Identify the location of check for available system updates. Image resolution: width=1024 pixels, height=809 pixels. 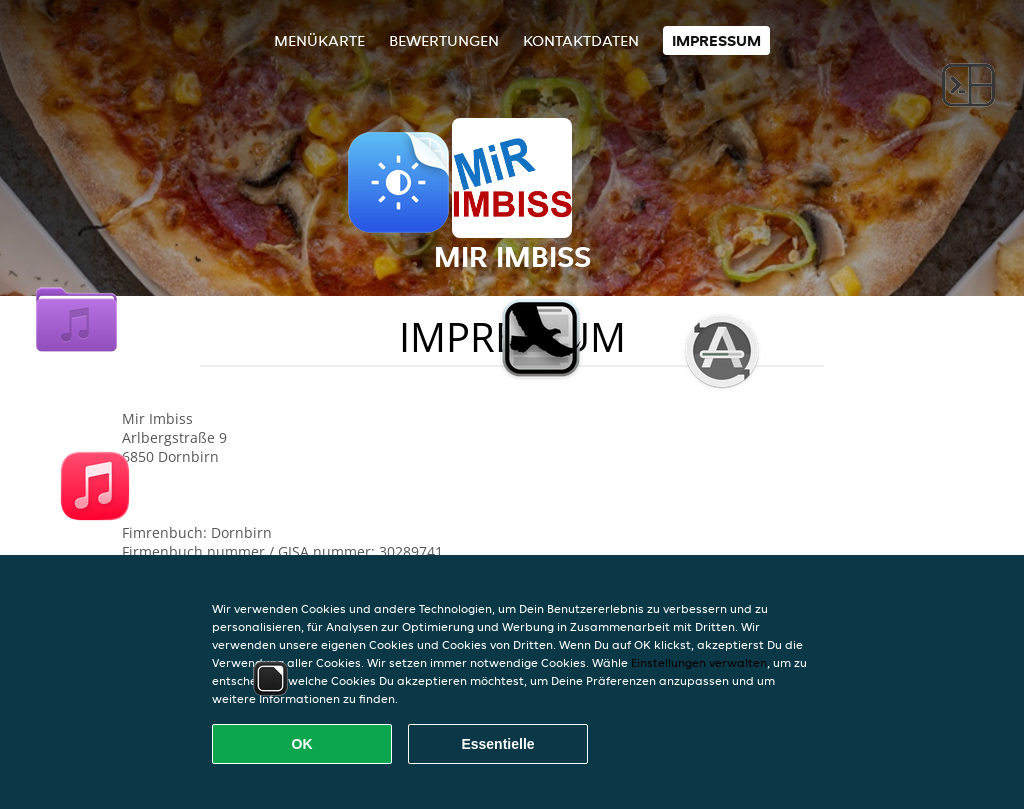
(722, 351).